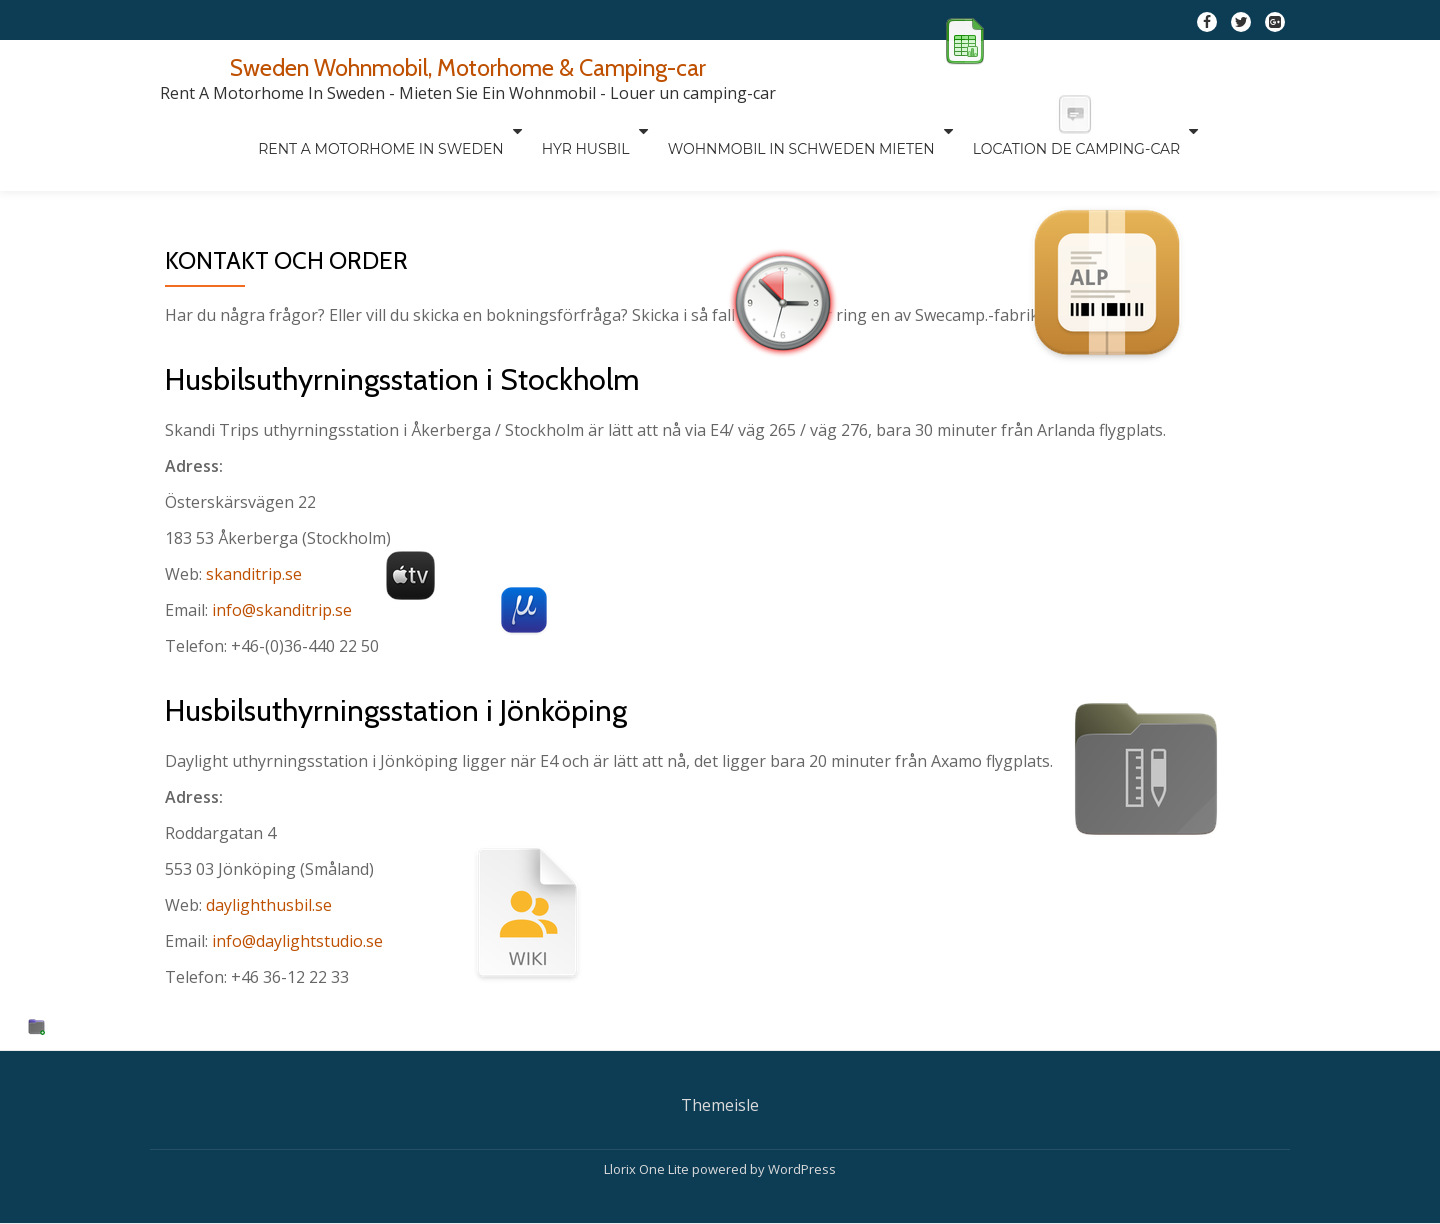 The image size is (1440, 1224). Describe the element at coordinates (1146, 769) in the screenshot. I see `access your templates folder` at that location.